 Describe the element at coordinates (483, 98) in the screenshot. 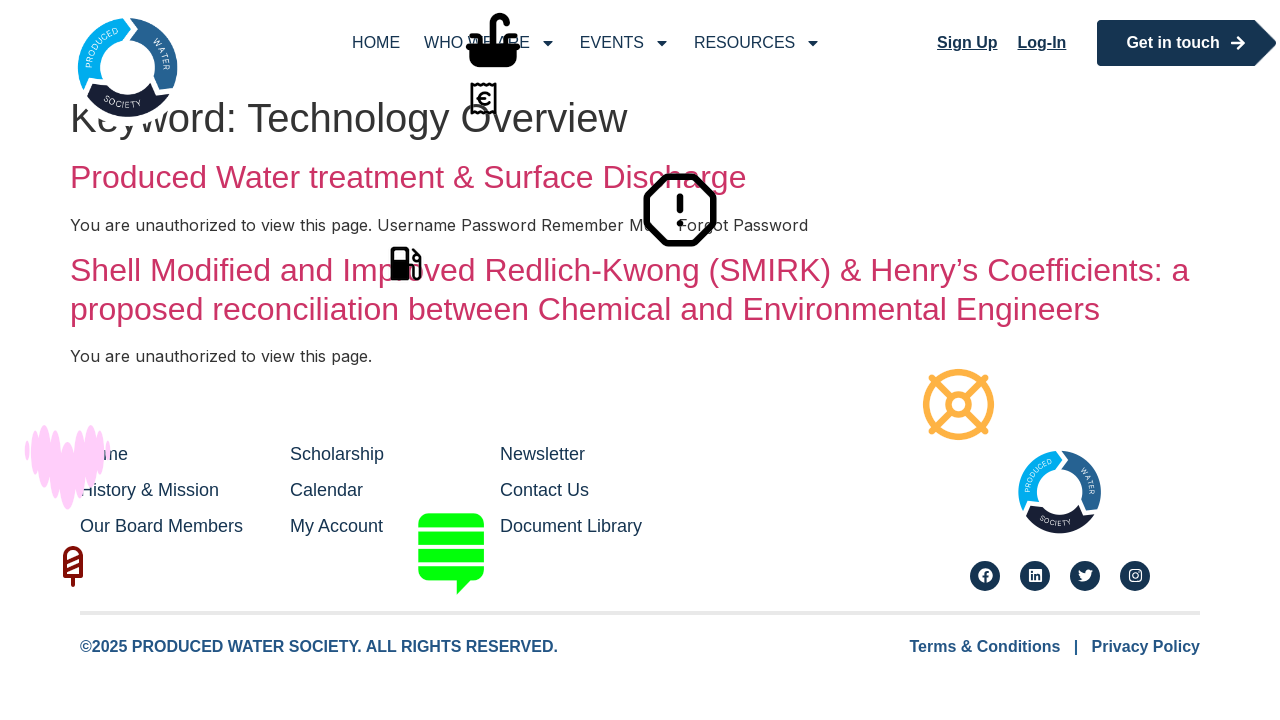

I see `view euro transaction receipt` at that location.